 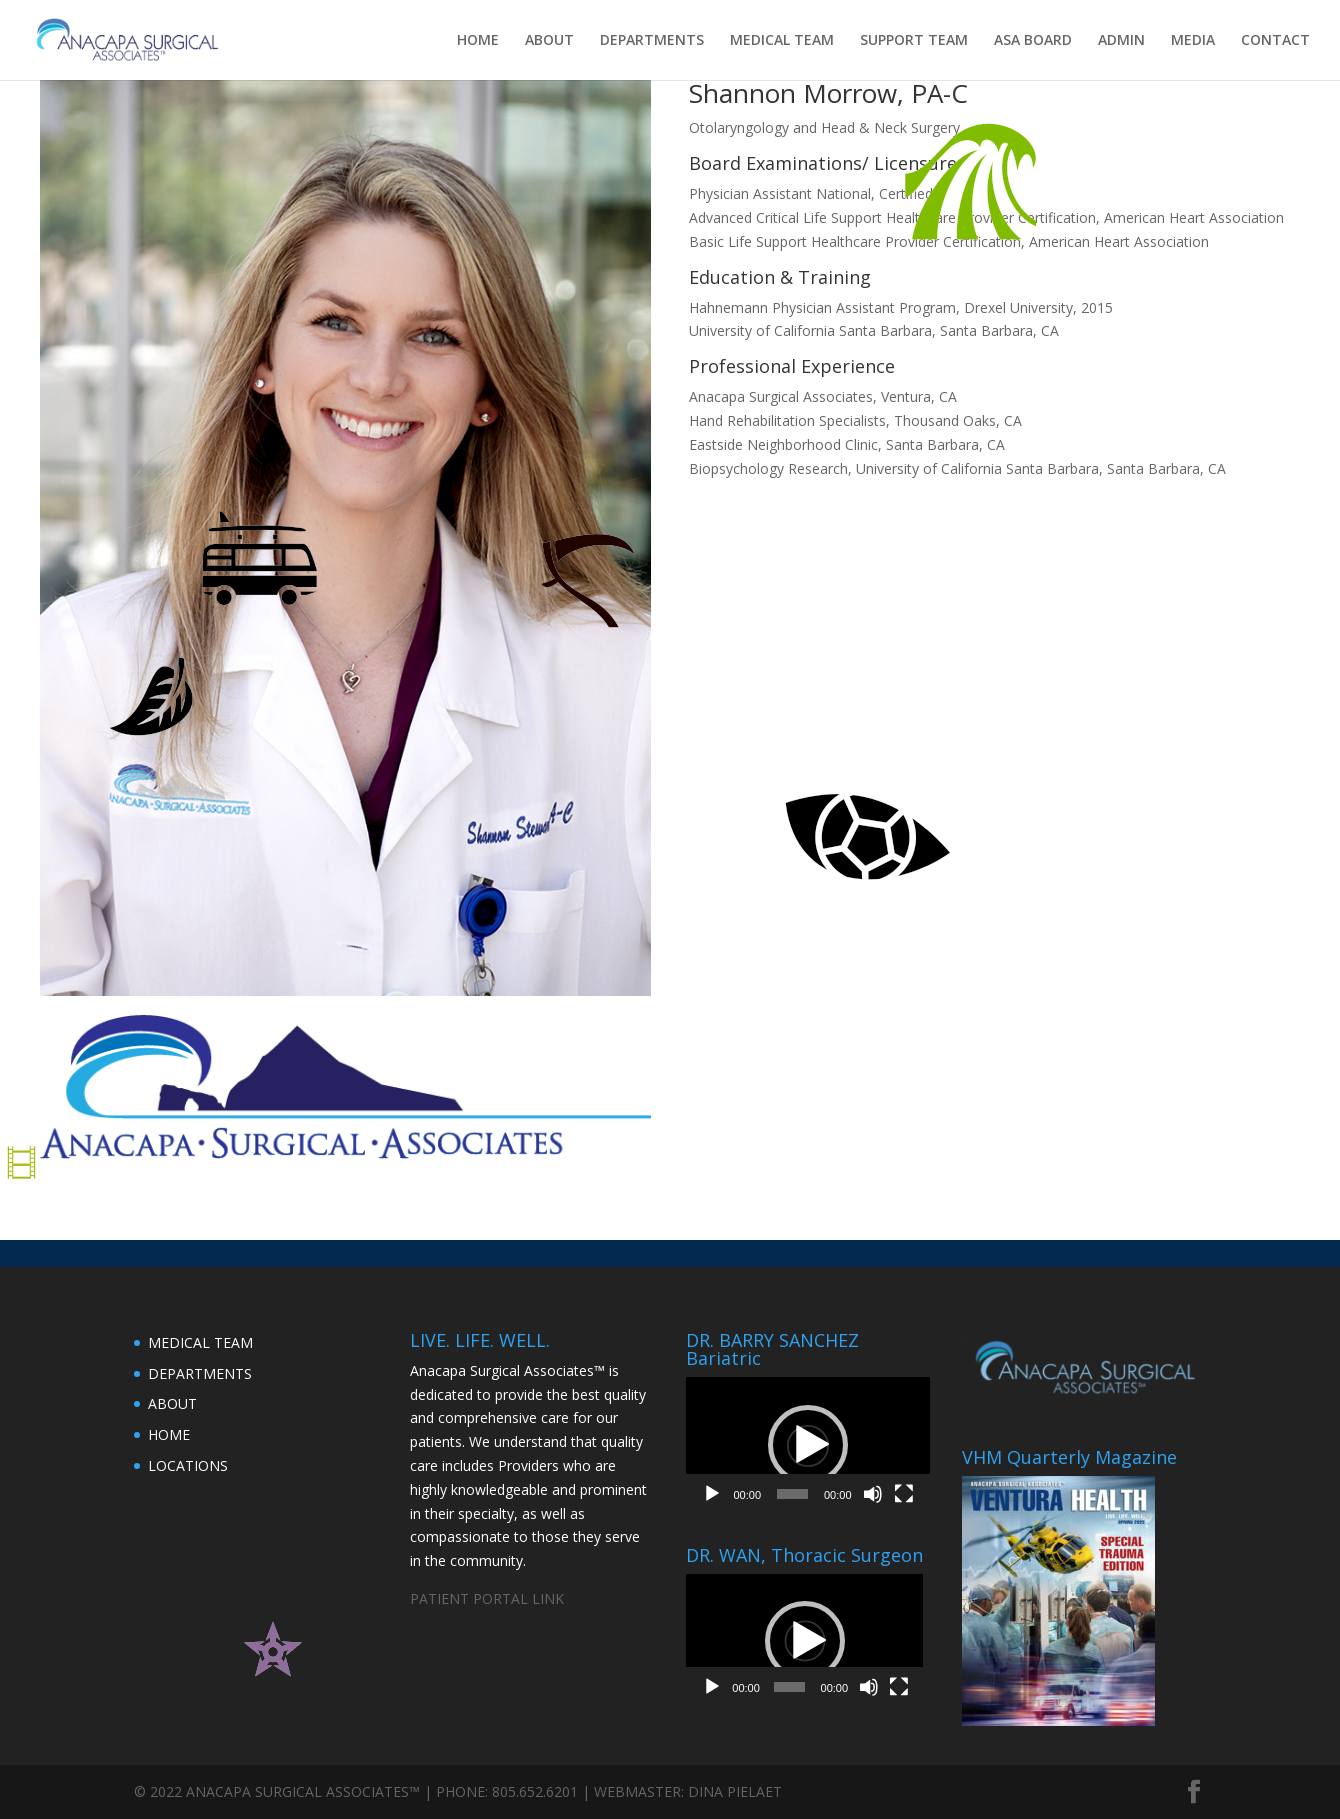 What do you see at coordinates (970, 173) in the screenshot?
I see `indicates ocean or water-related content` at bounding box center [970, 173].